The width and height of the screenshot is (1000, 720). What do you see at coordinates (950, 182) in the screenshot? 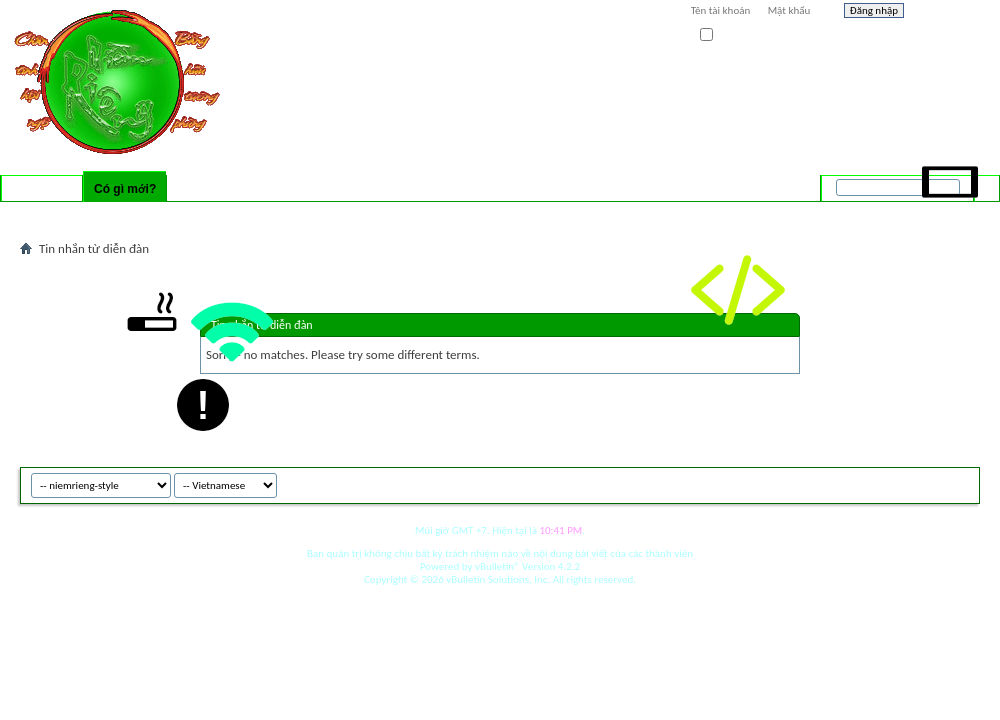
I see `rotate device to landscape mode` at bounding box center [950, 182].